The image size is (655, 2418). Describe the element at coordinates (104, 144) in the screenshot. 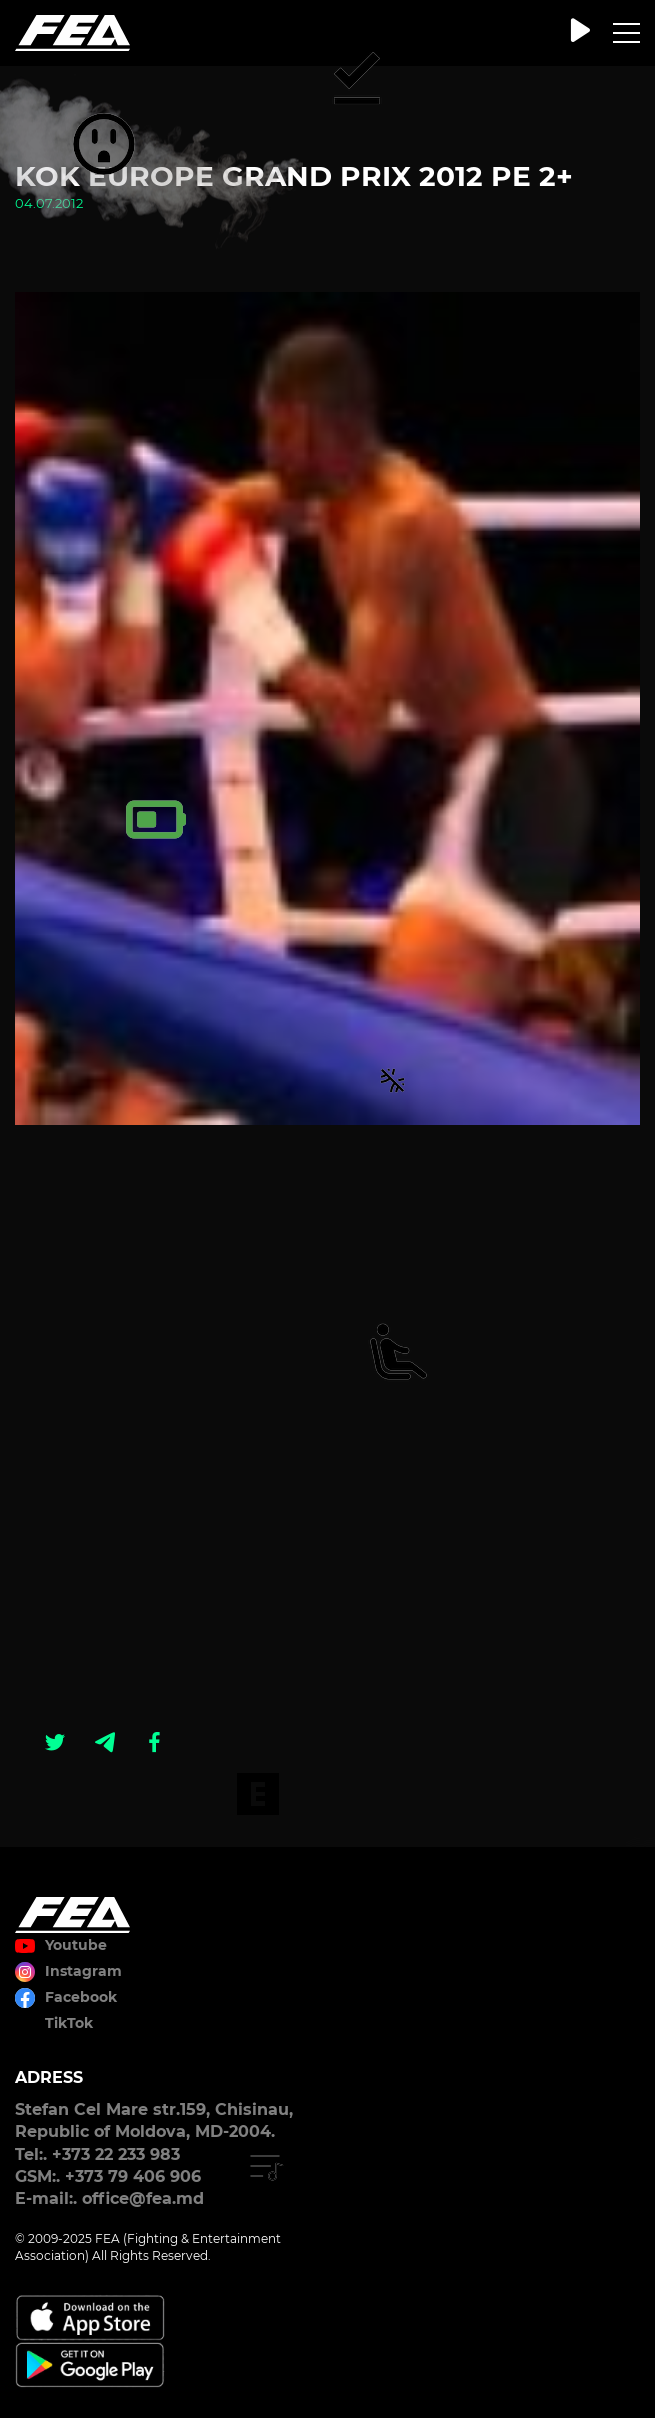

I see `indicates power outlet or electrical socket availability` at that location.